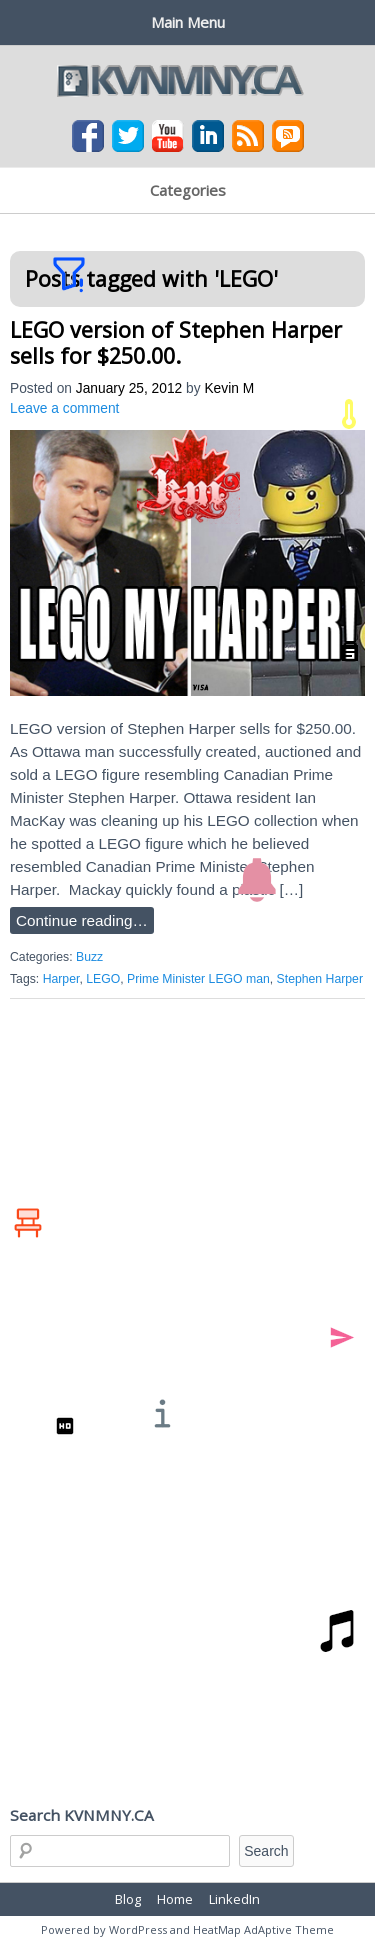  Describe the element at coordinates (69, 273) in the screenshot. I see `filter has an issue or warning` at that location.